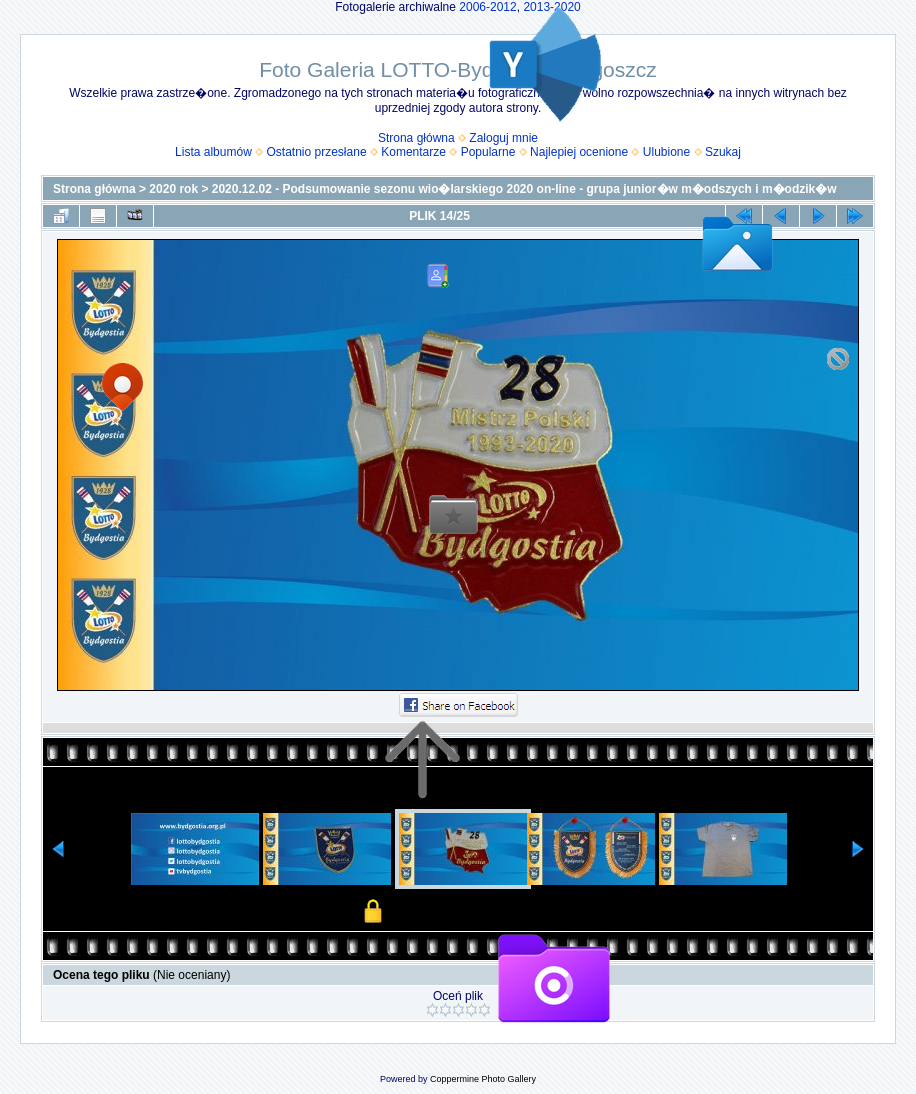  Describe the element at coordinates (437, 275) in the screenshot. I see `add a new contact` at that location.